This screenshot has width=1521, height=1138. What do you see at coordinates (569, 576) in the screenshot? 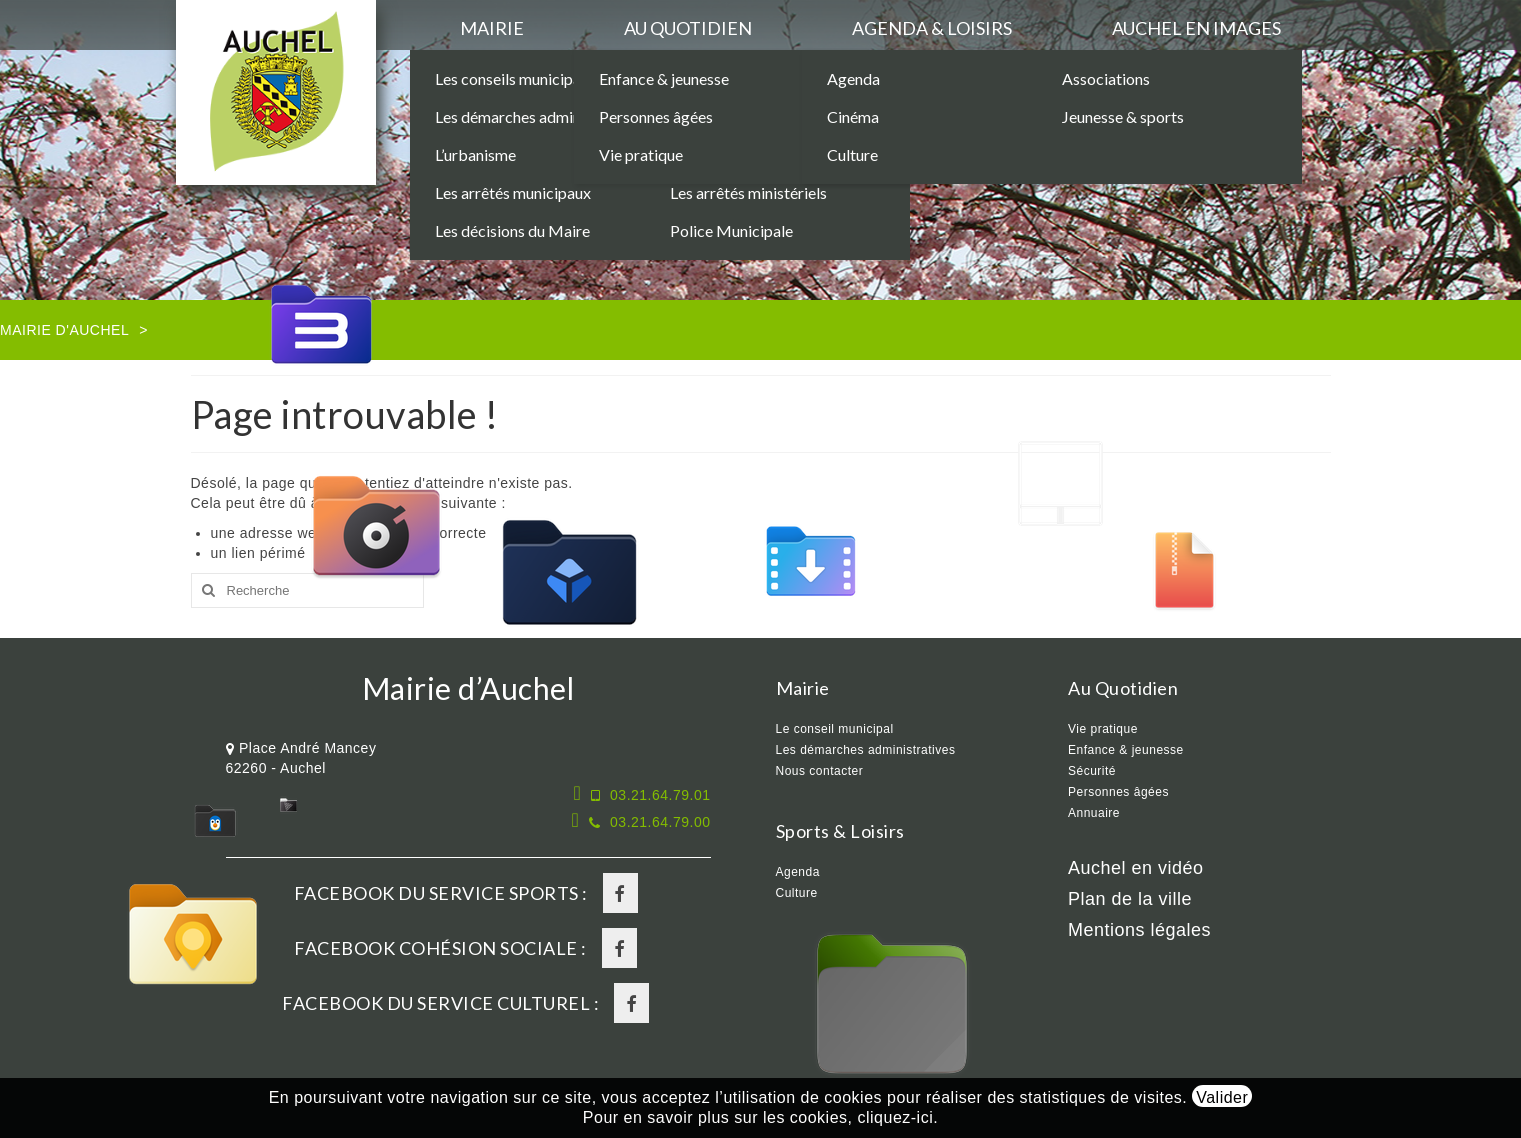
I see `open blockchain-related files and documents` at bounding box center [569, 576].